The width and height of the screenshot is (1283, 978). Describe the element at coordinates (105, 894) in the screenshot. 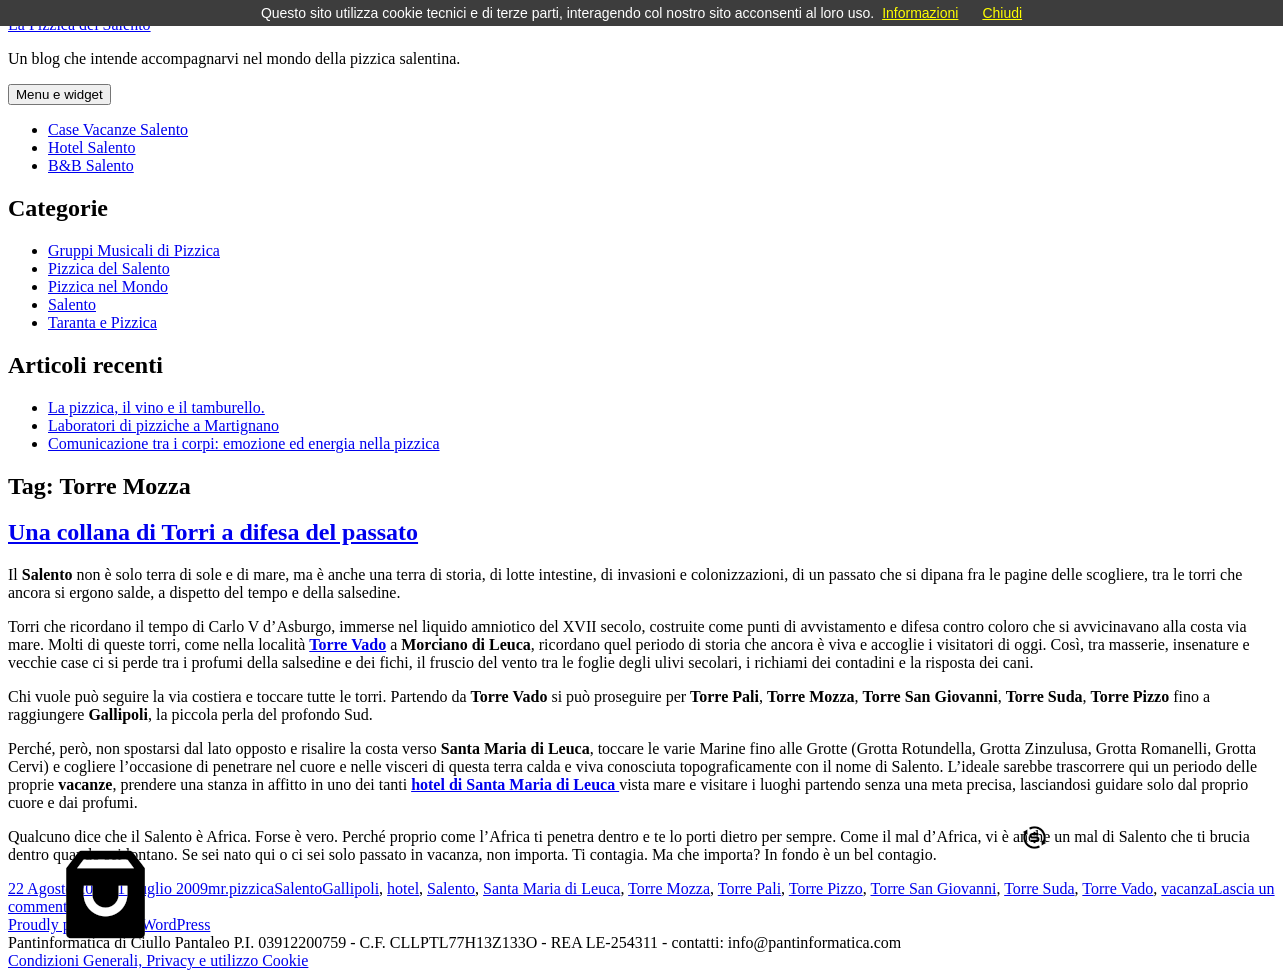

I see `view your shopping bag` at that location.